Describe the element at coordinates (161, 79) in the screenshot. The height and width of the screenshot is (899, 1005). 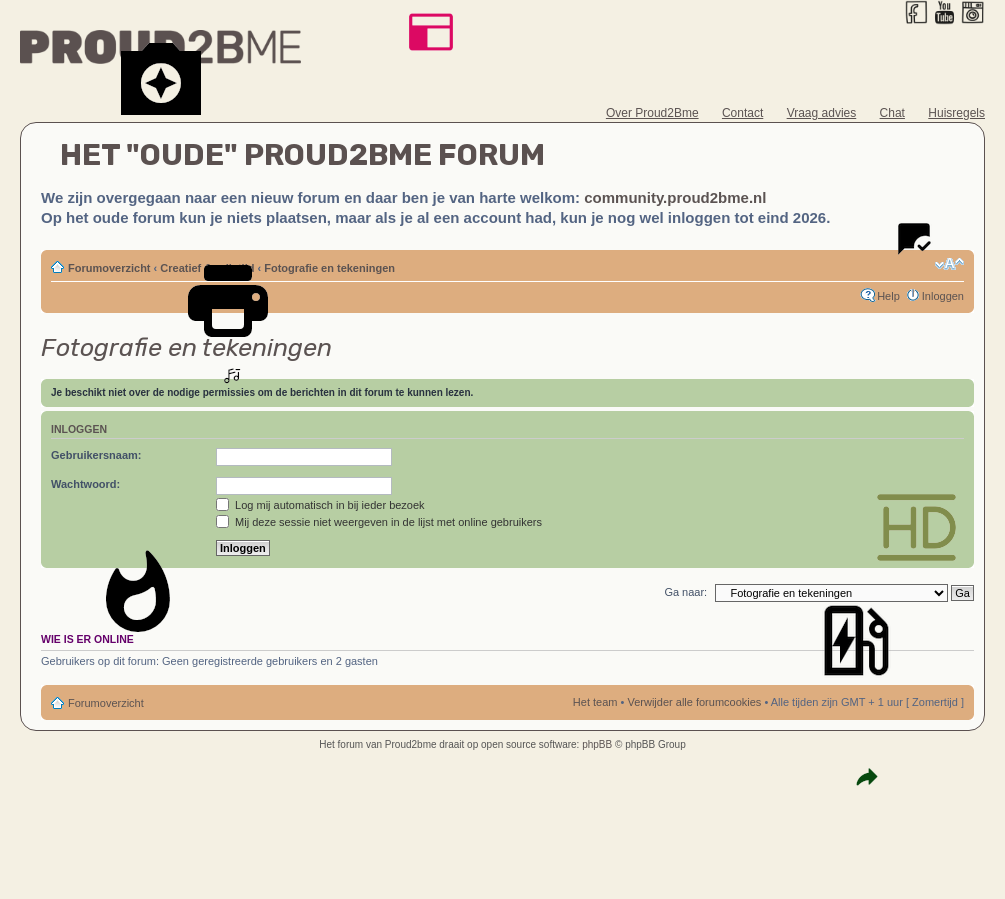
I see `enhance or improve photo quality` at that location.